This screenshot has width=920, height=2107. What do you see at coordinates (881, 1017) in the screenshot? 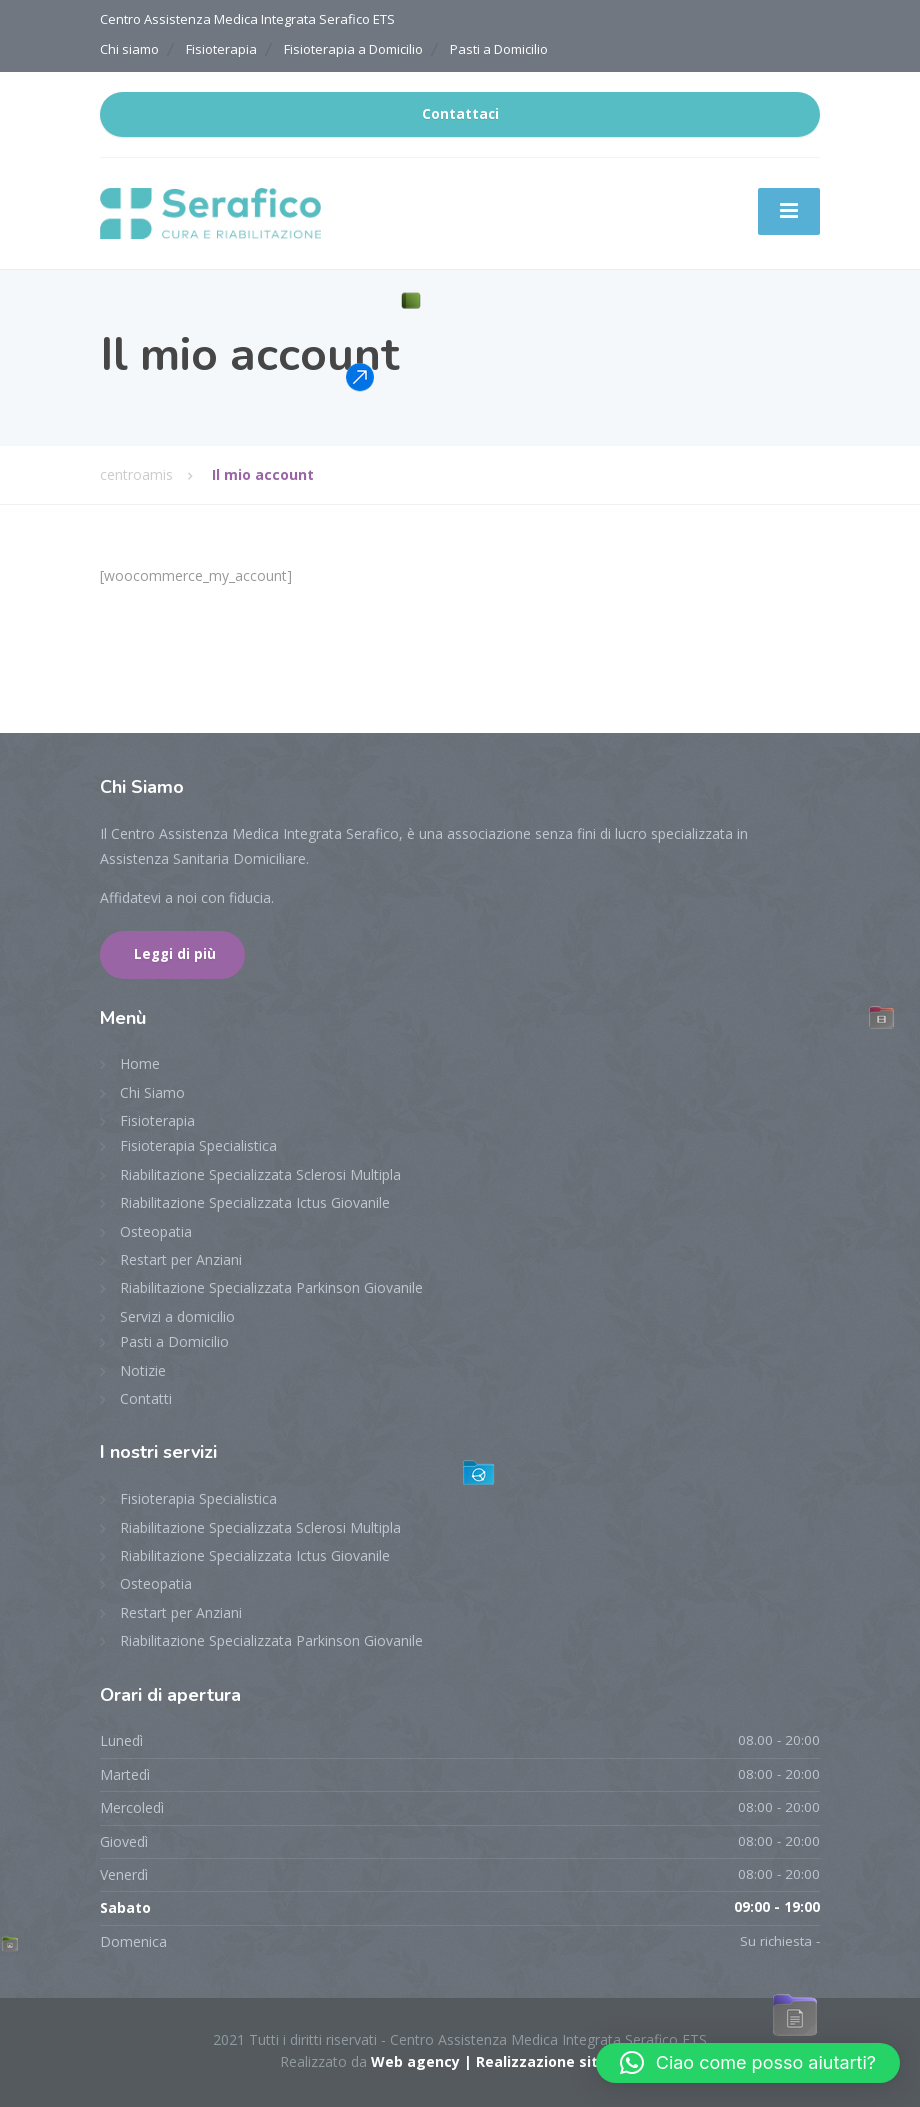
I see `open your videos folder` at bounding box center [881, 1017].